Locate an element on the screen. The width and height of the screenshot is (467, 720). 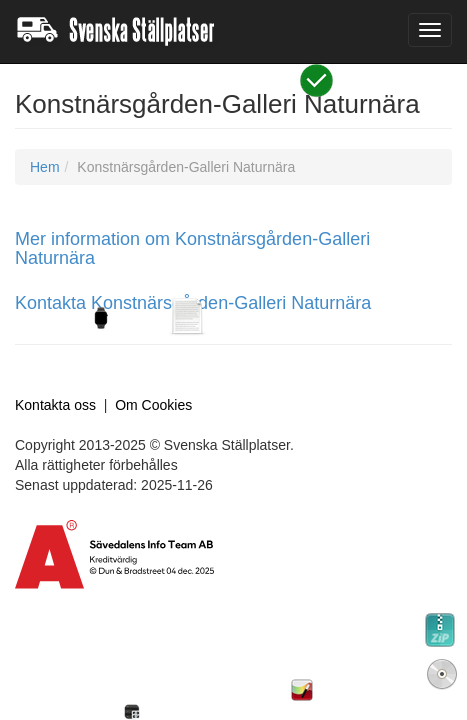
open a compressed zip archive is located at coordinates (440, 630).